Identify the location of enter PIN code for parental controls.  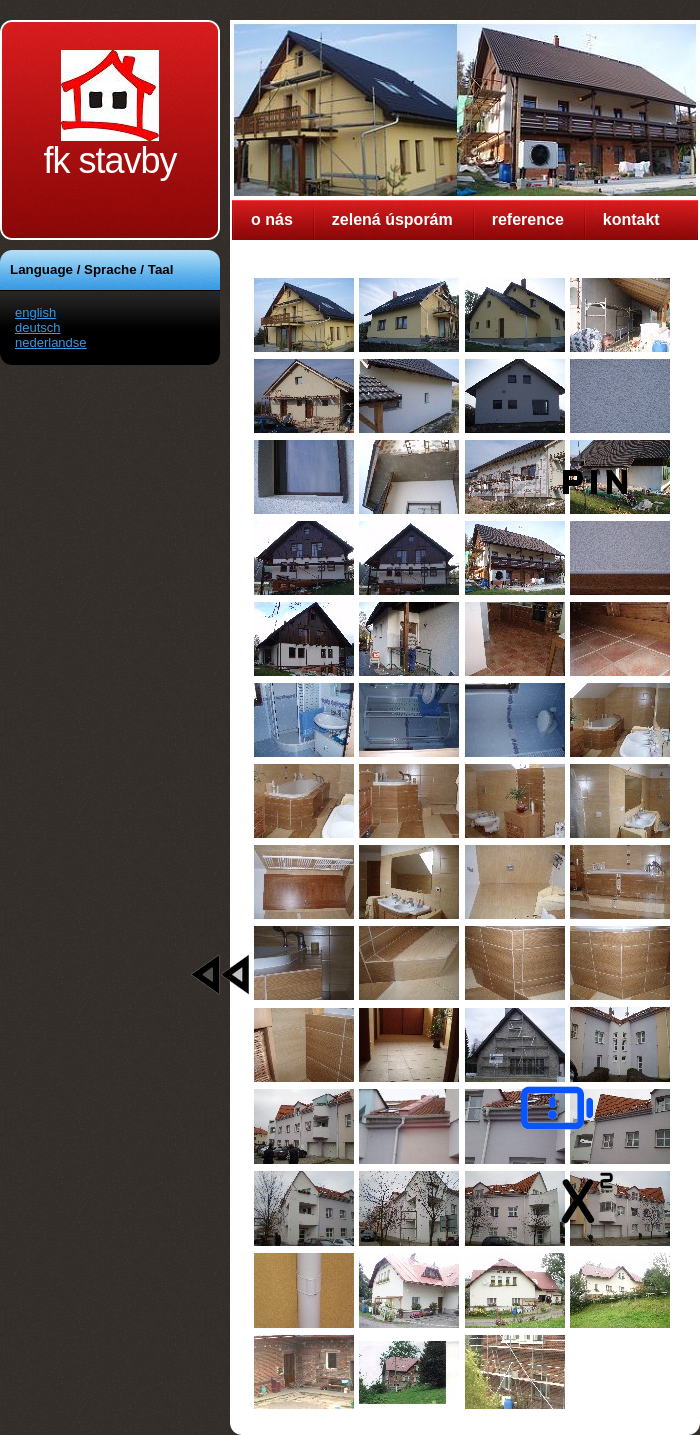
(595, 482).